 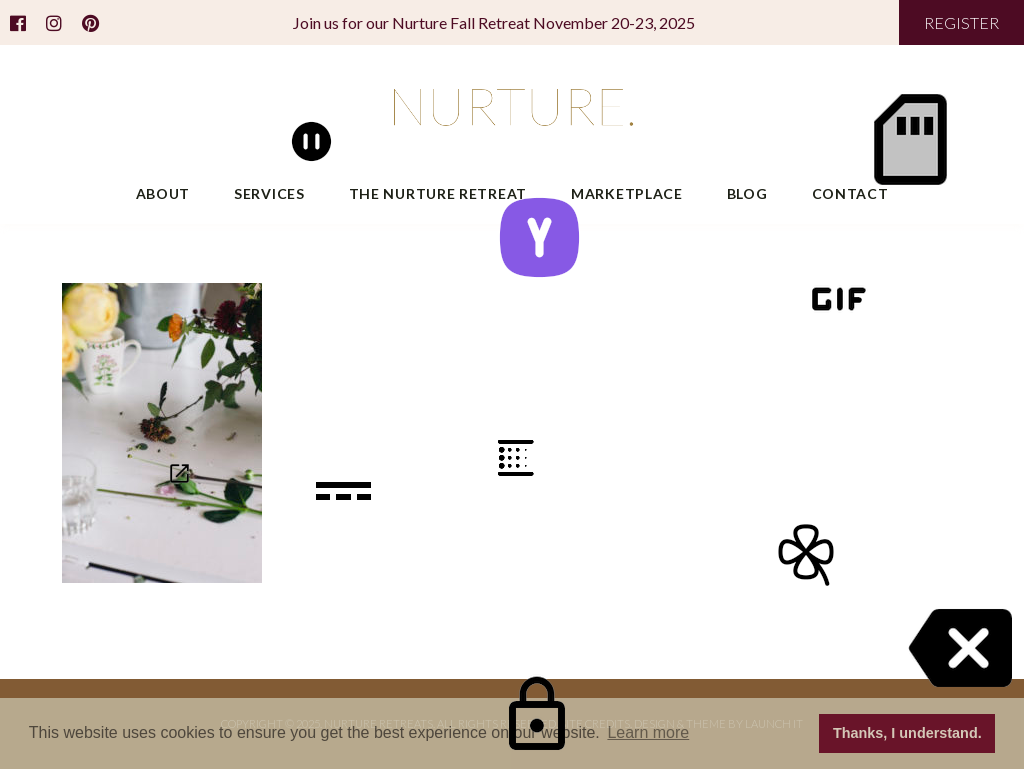 What do you see at coordinates (806, 554) in the screenshot?
I see `indicates a lucky or bonus reward` at bounding box center [806, 554].